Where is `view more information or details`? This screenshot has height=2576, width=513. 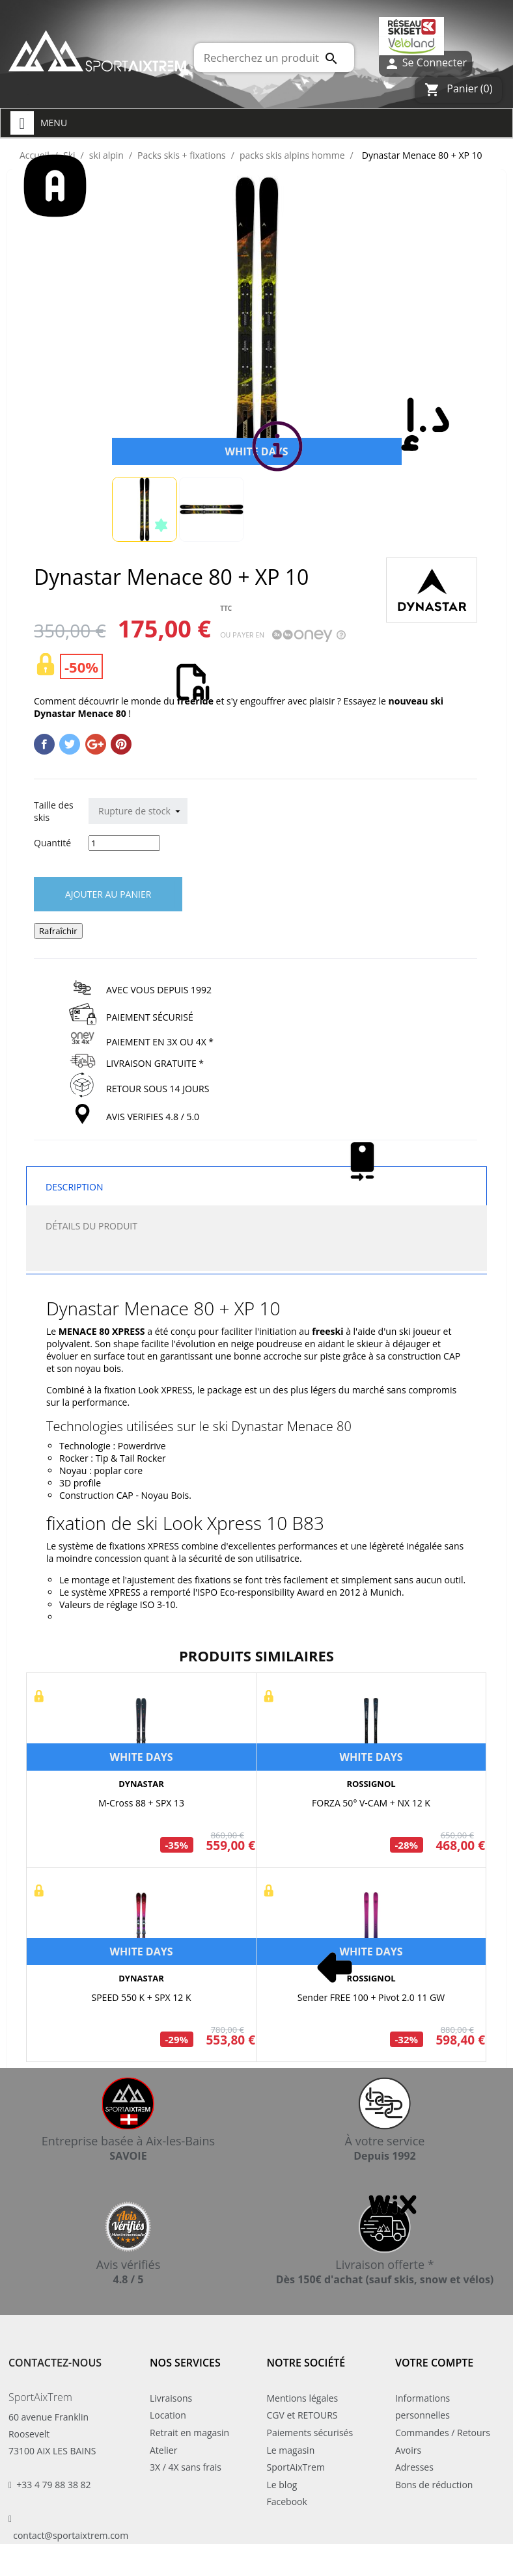
view more information or details is located at coordinates (277, 446).